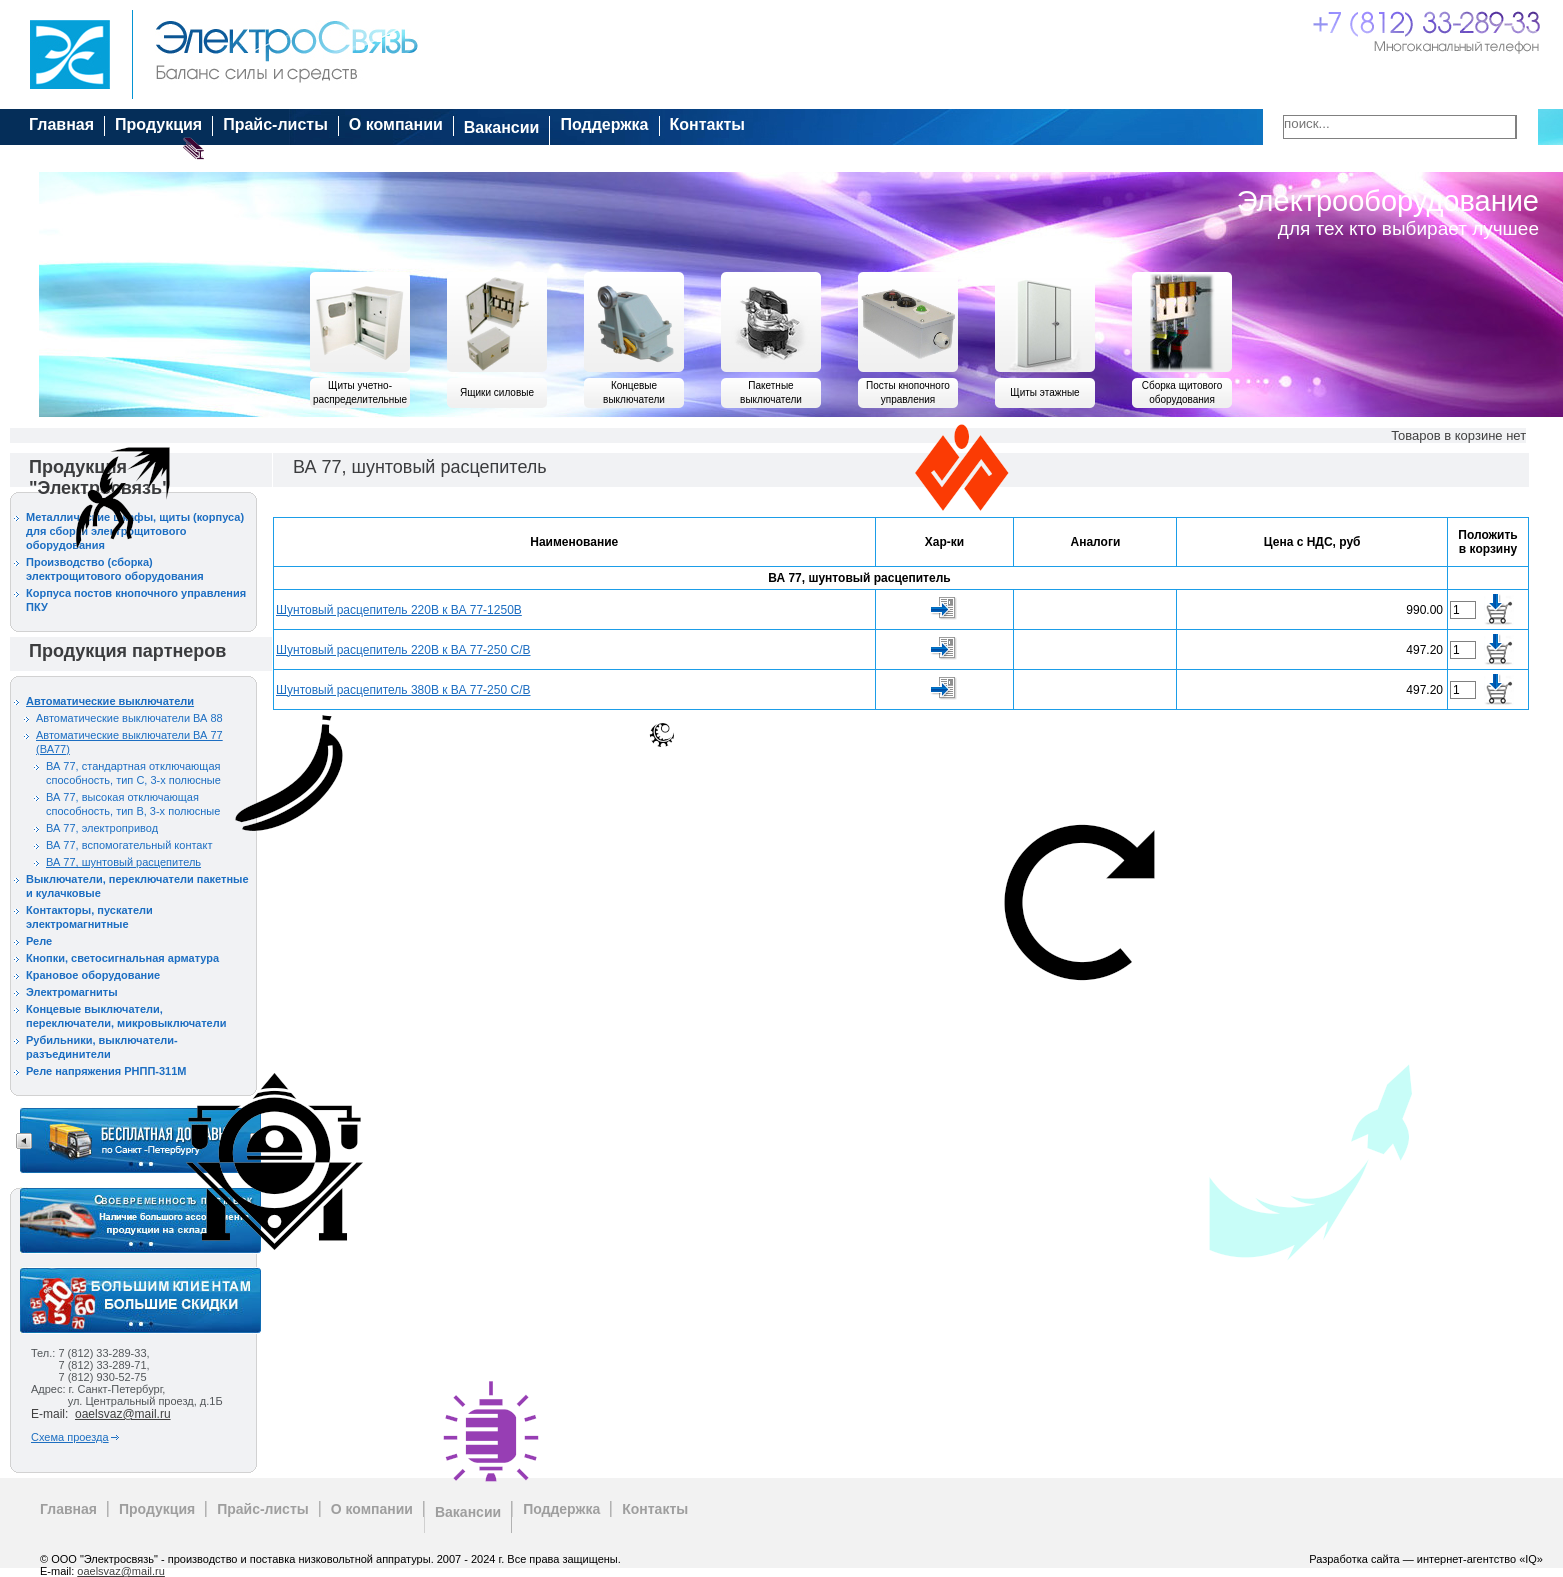 This screenshot has height=1577, width=1563. Describe the element at coordinates (274, 1161) in the screenshot. I see `decorative emblem or badge for a game achievement` at that location.